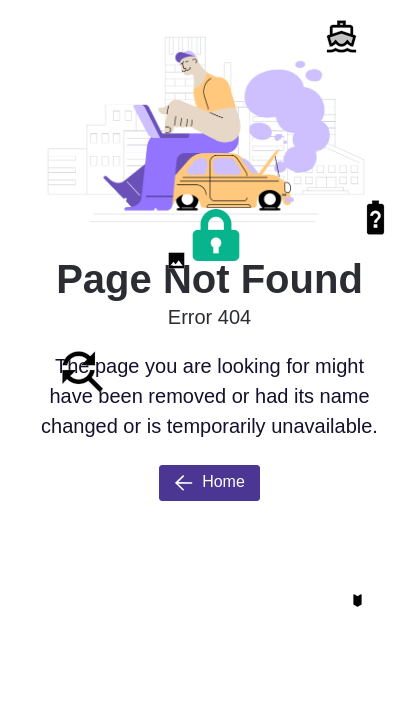  I want to click on find and replace text or content, so click(81, 370).